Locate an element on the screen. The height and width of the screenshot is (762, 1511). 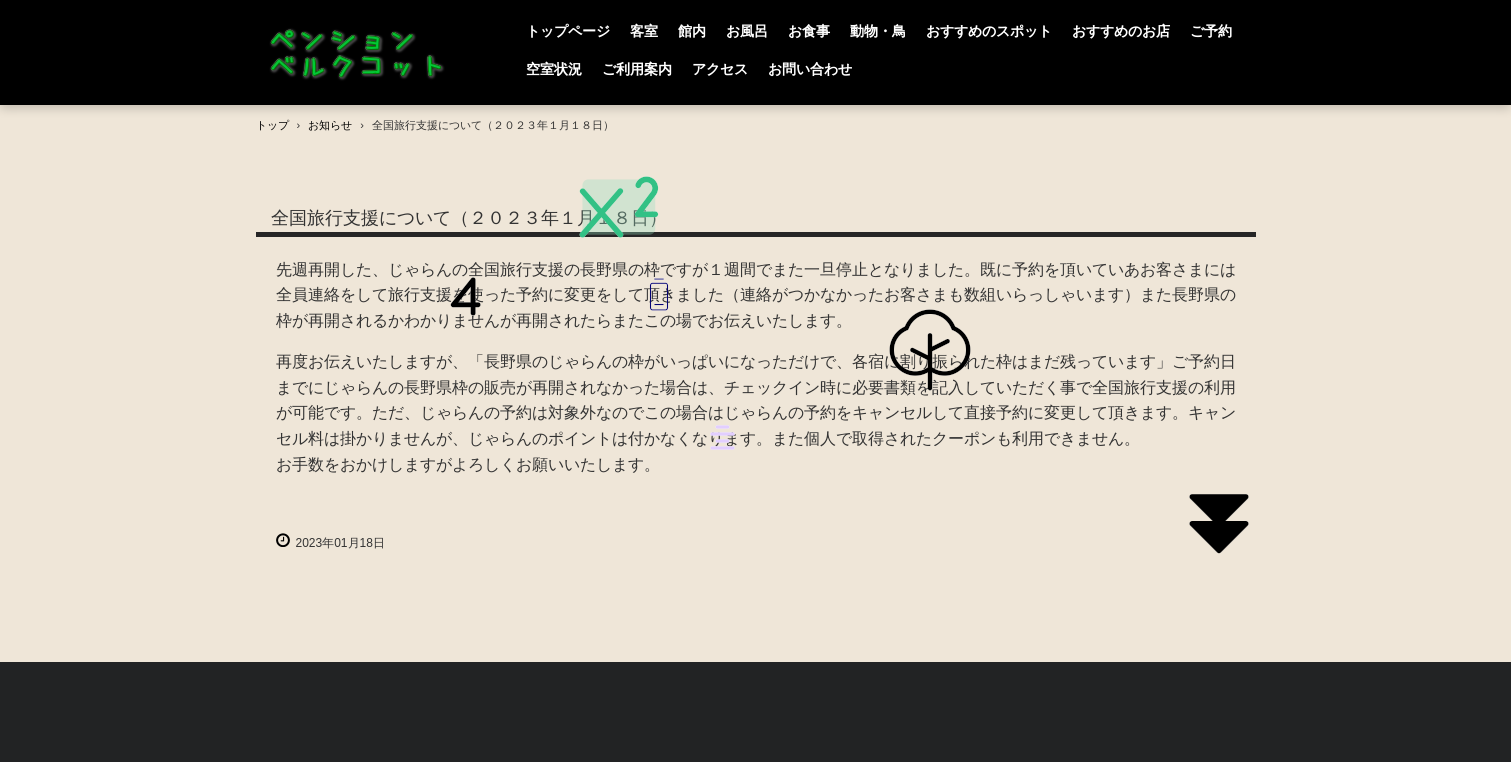
center align text is located at coordinates (722, 437).